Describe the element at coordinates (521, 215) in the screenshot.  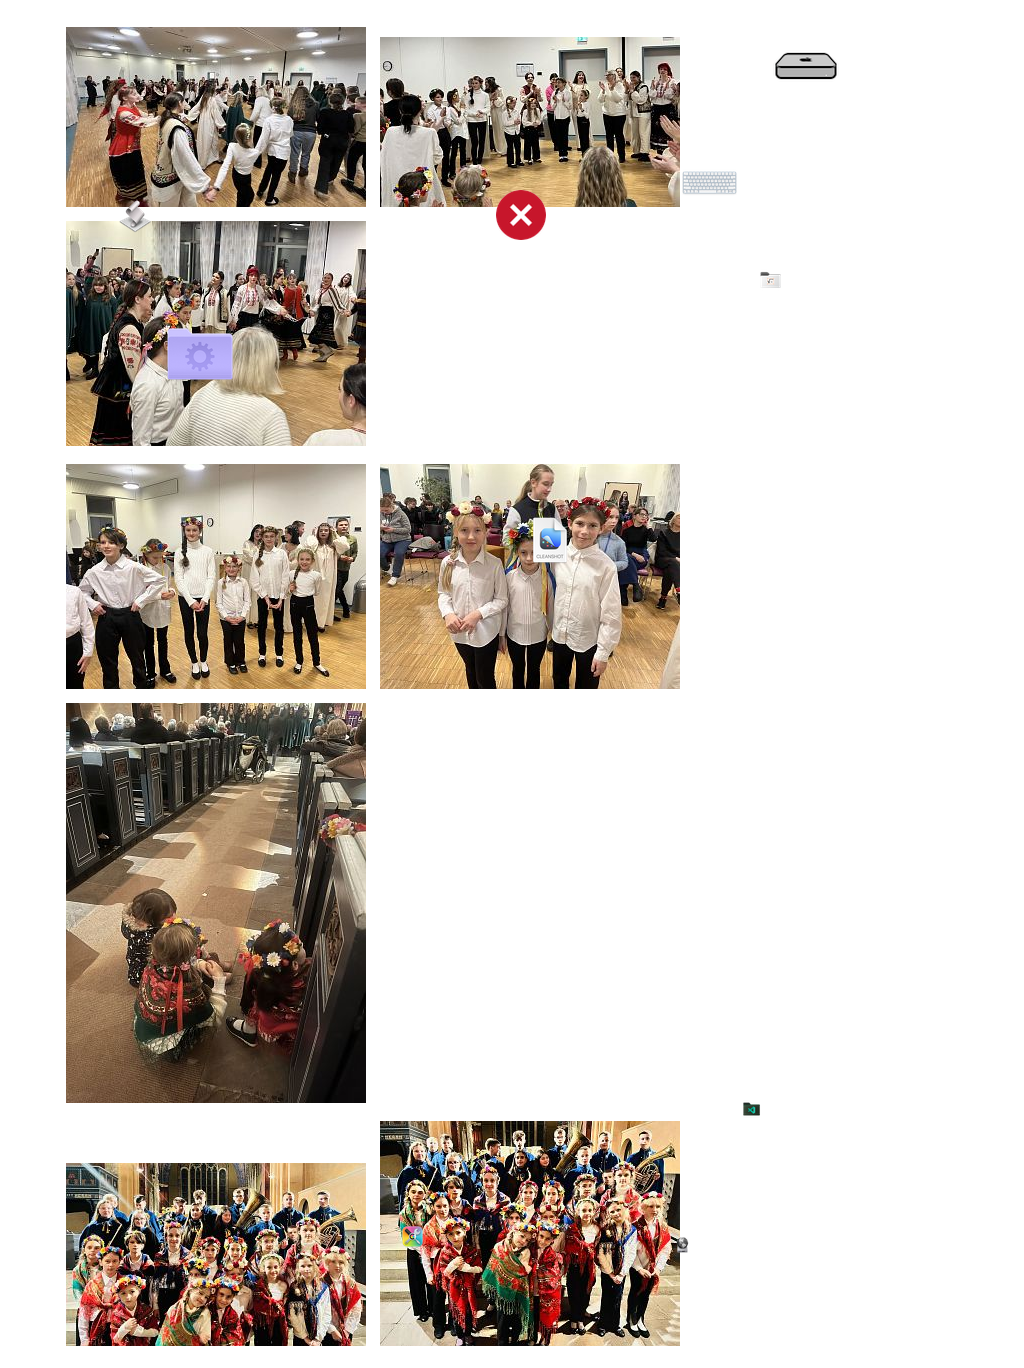
I see `stop or cancel a running process` at that location.